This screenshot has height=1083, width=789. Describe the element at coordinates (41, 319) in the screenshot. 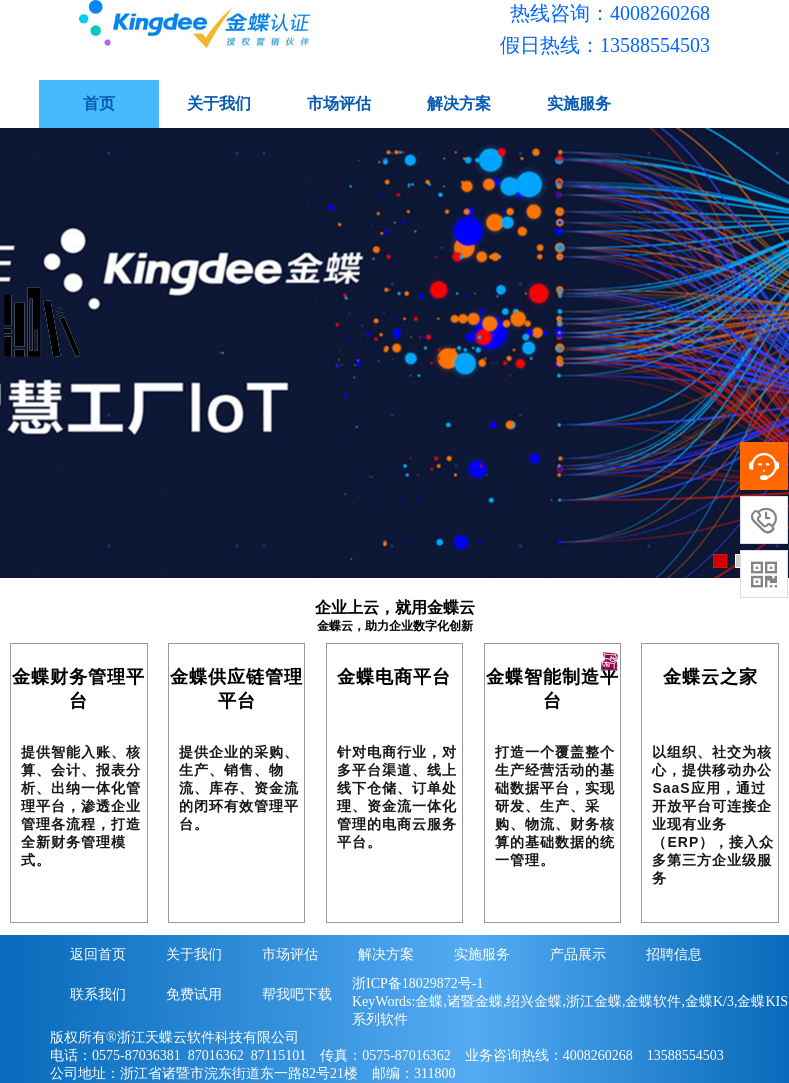

I see `access your library or book collection` at that location.